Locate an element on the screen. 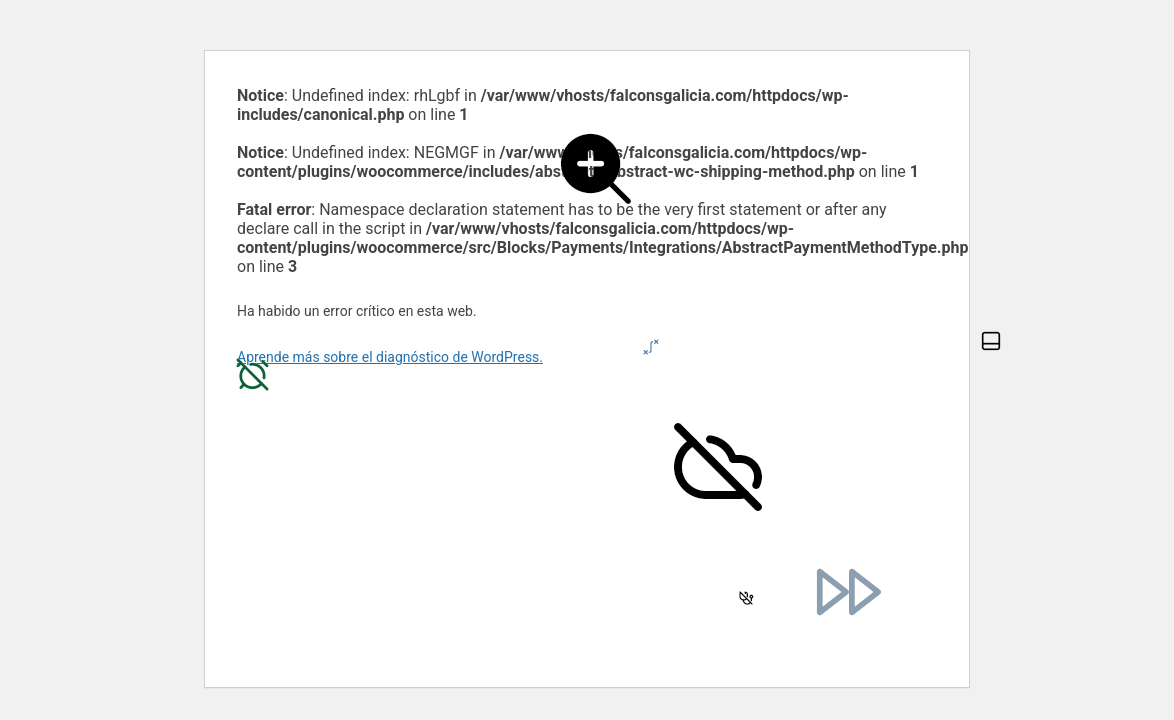 Image resolution: width=1174 pixels, height=720 pixels. disable or turn off alarm is located at coordinates (252, 374).